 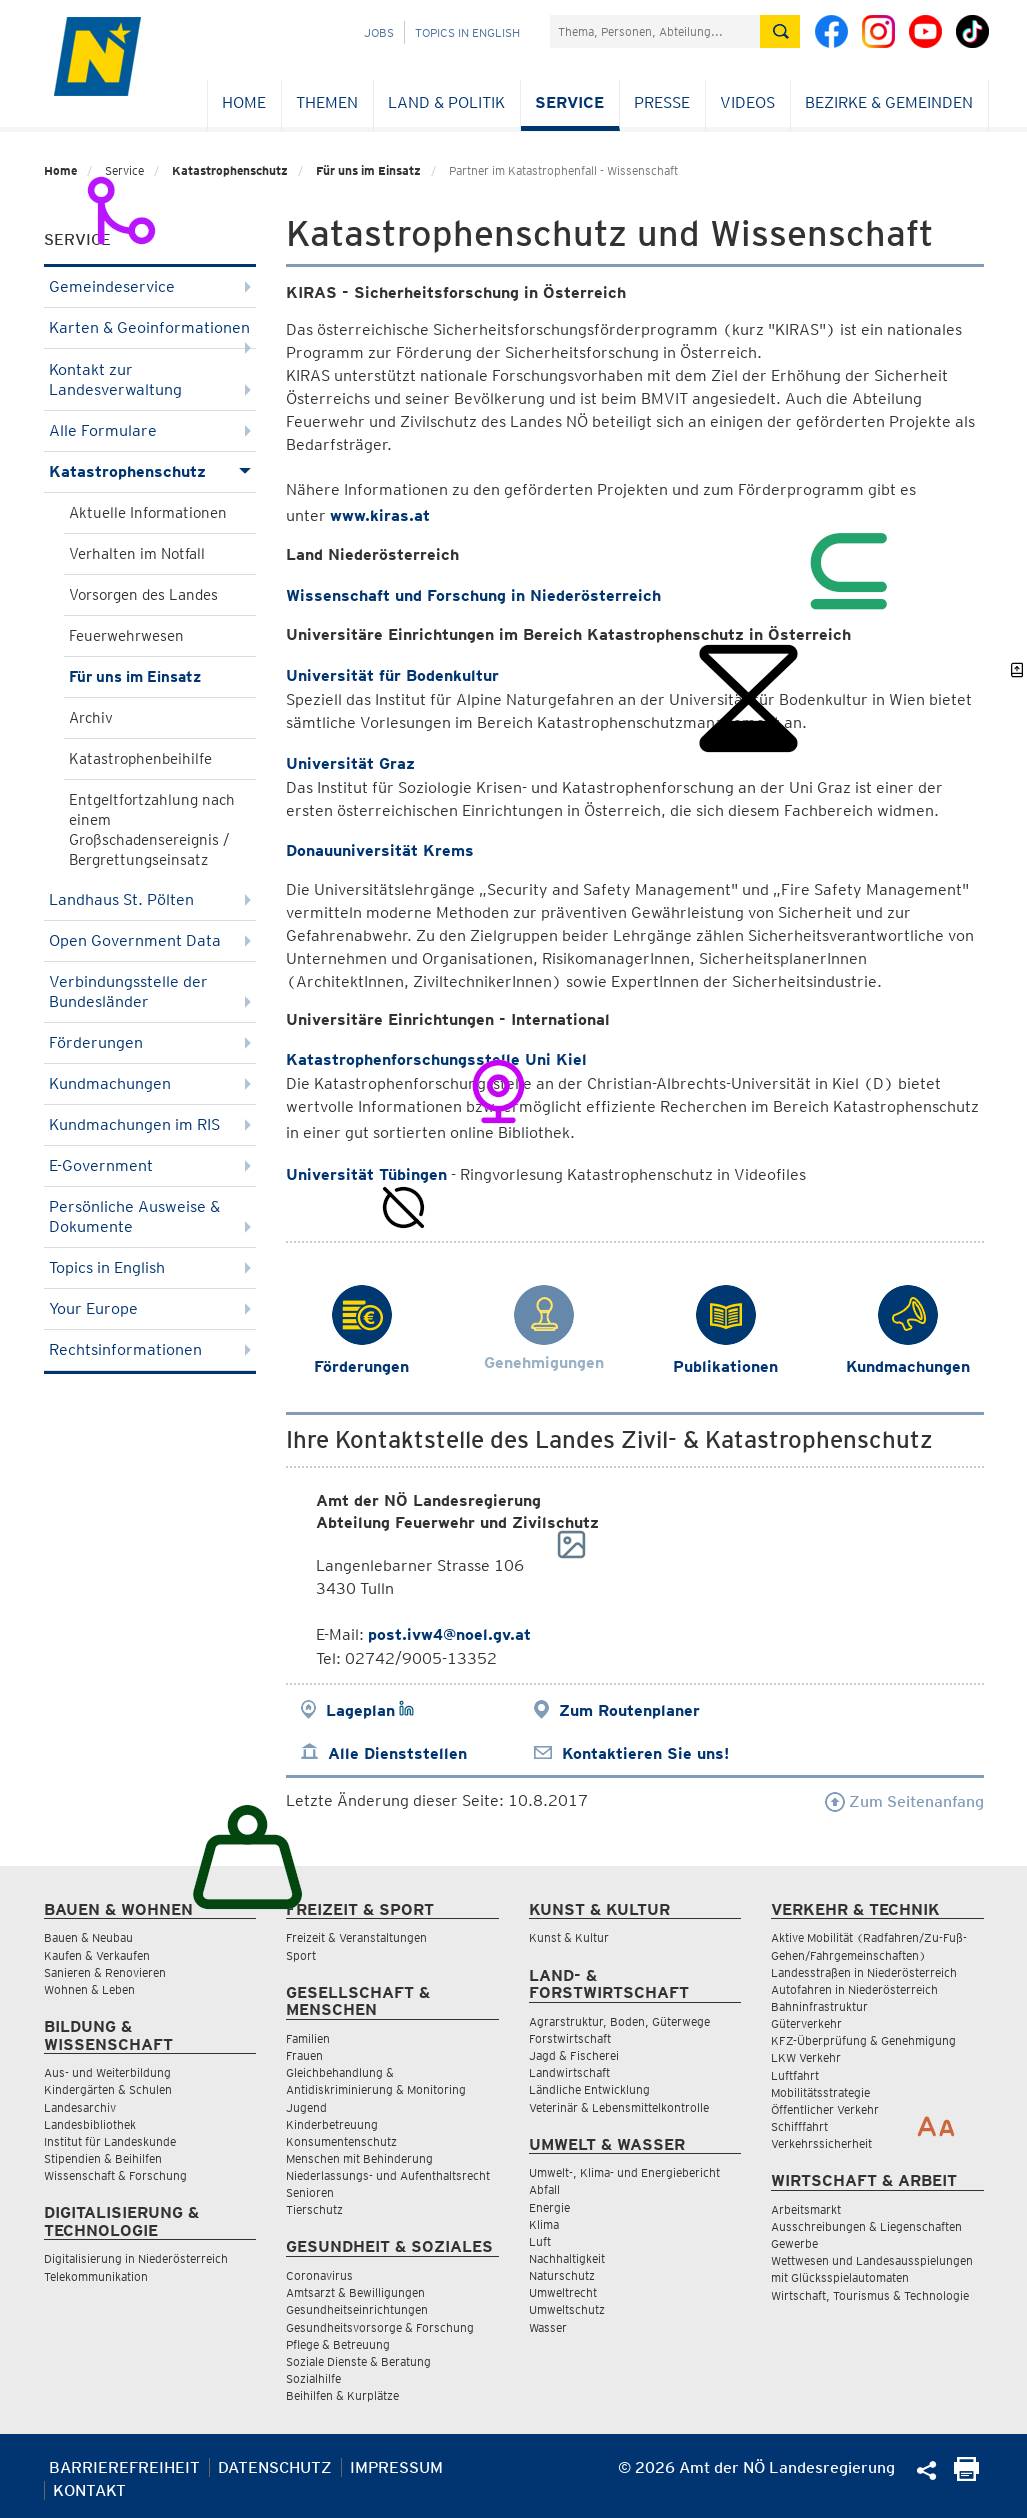 What do you see at coordinates (850, 569) in the screenshot?
I see `indicates a subset relationship in mathematical notation` at bounding box center [850, 569].